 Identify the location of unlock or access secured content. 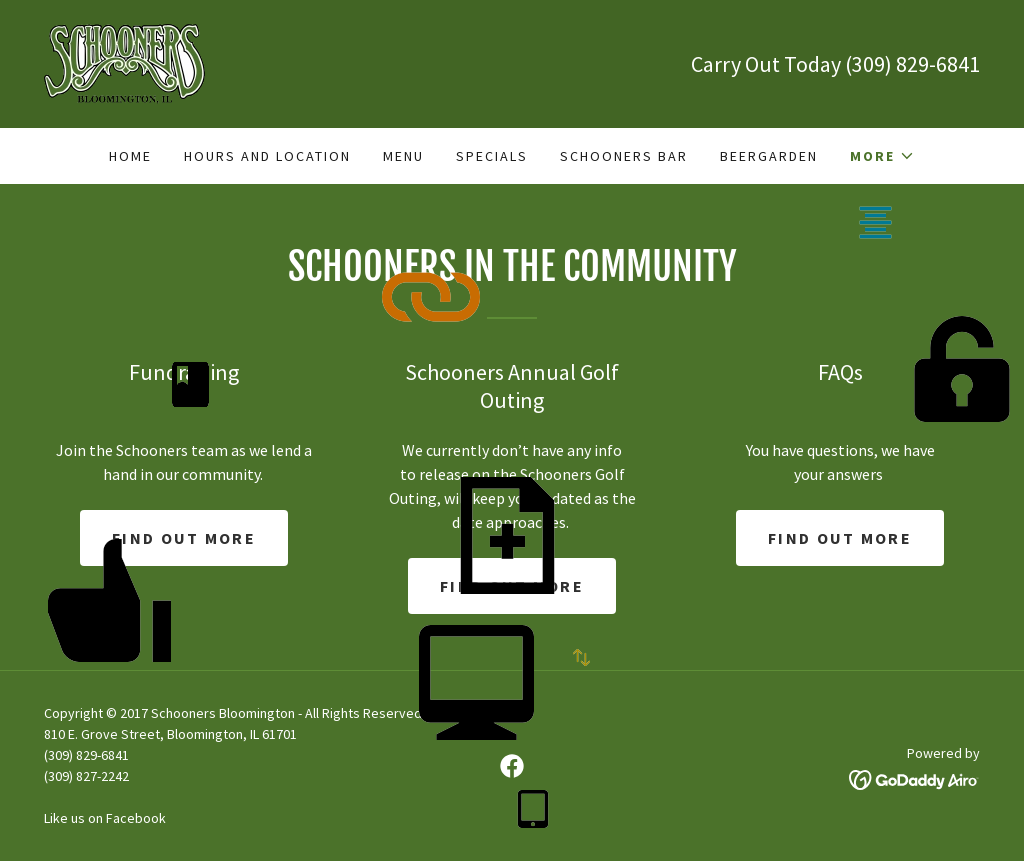
(962, 369).